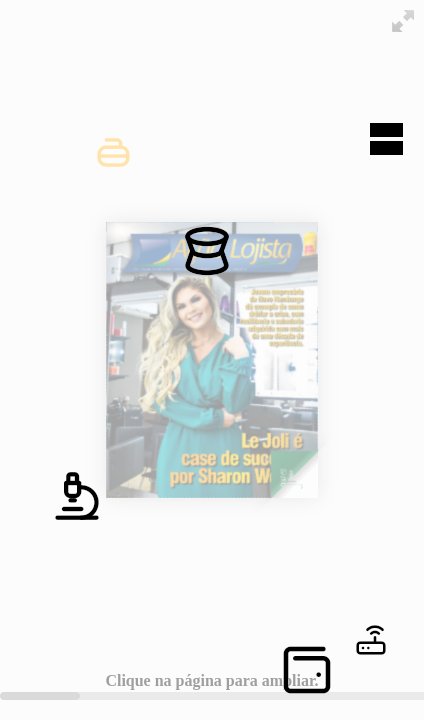  I want to click on switch to agenda or list view, so click(387, 139).